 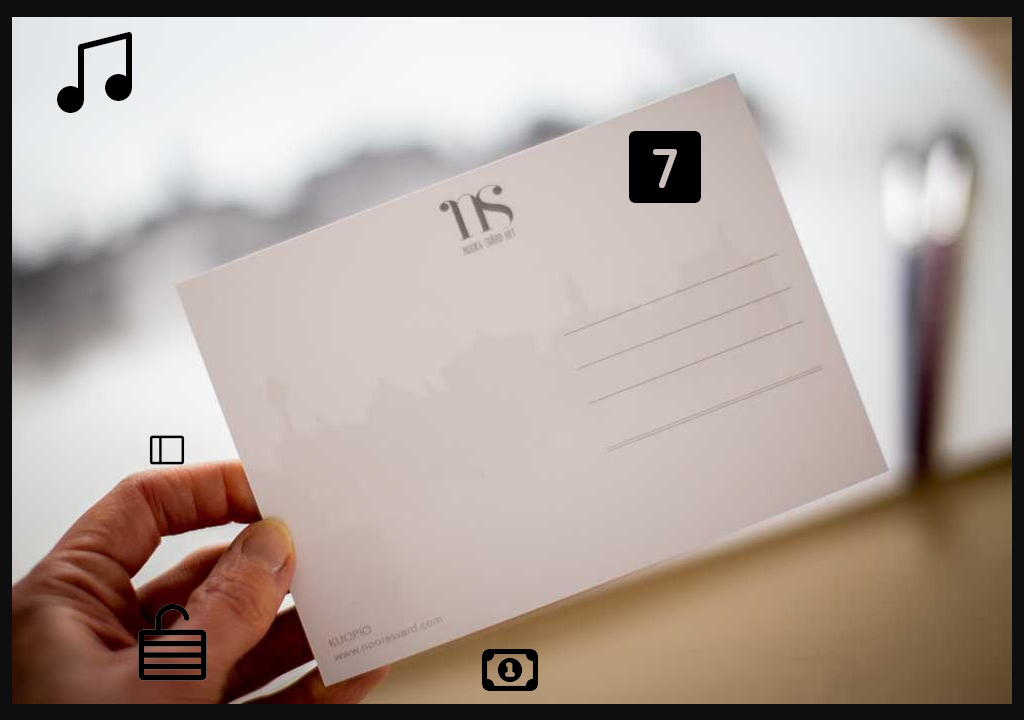 I want to click on unlocked or unsecured state, so click(x=172, y=646).